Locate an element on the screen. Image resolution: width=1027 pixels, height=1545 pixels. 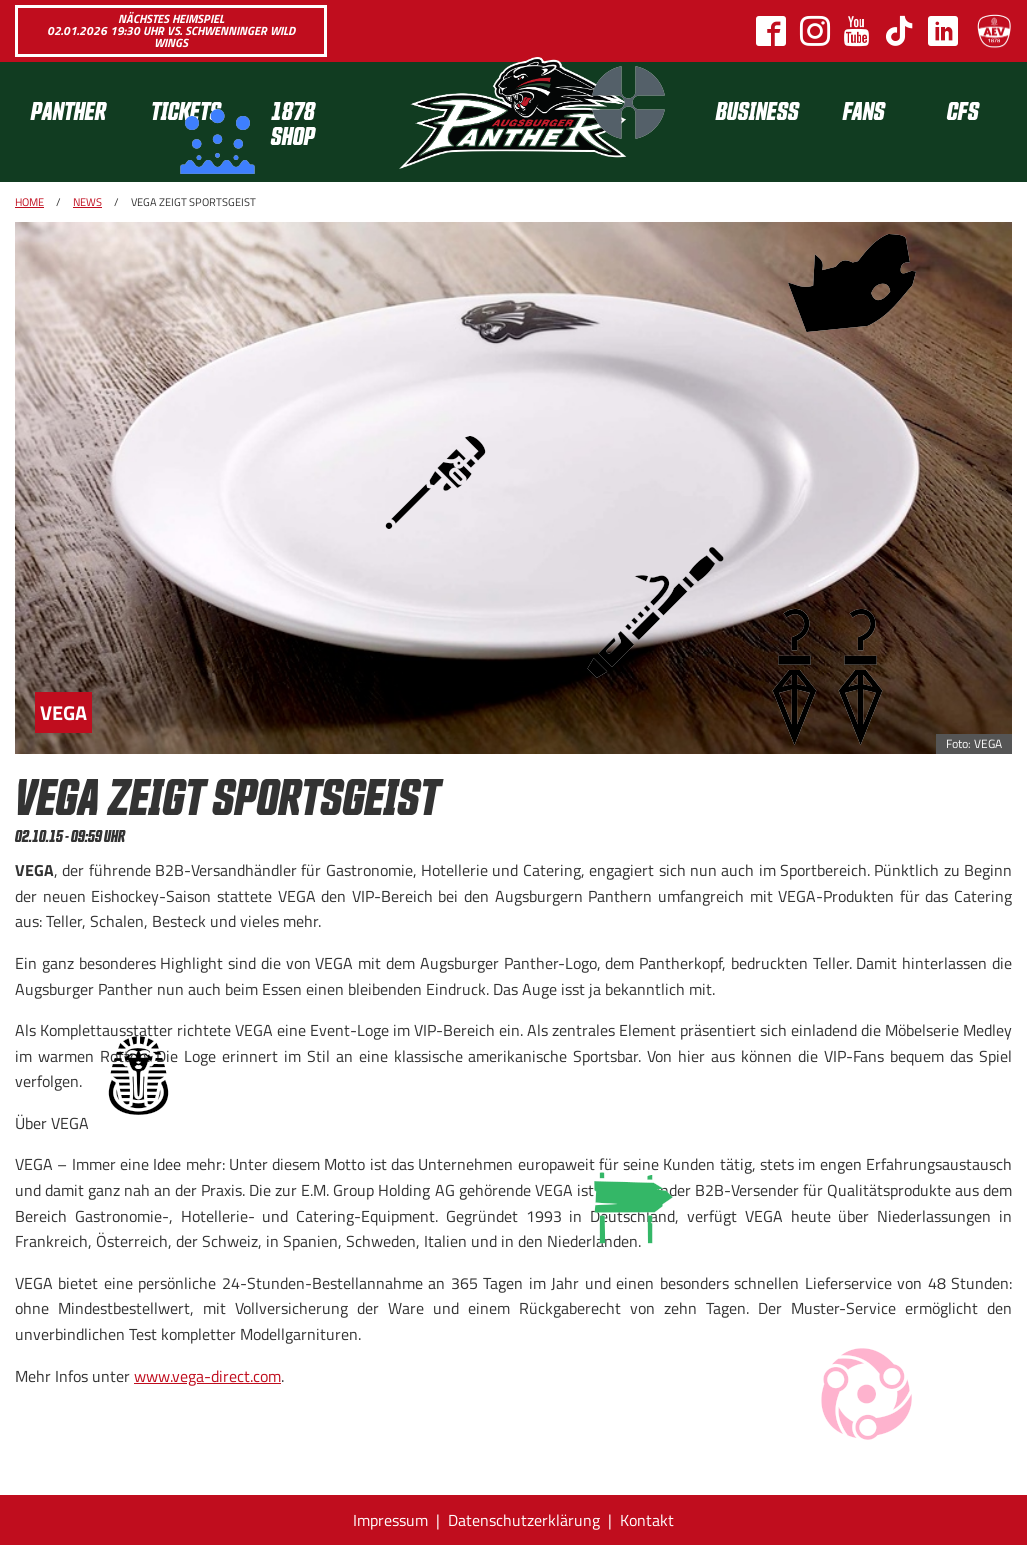
target or crosshair indicator is located at coordinates (628, 102).